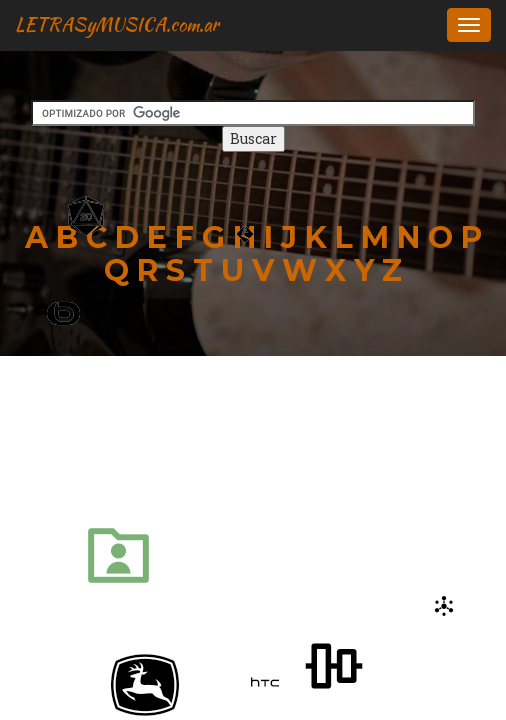  What do you see at coordinates (118, 555) in the screenshot?
I see `access user profile documents` at bounding box center [118, 555].